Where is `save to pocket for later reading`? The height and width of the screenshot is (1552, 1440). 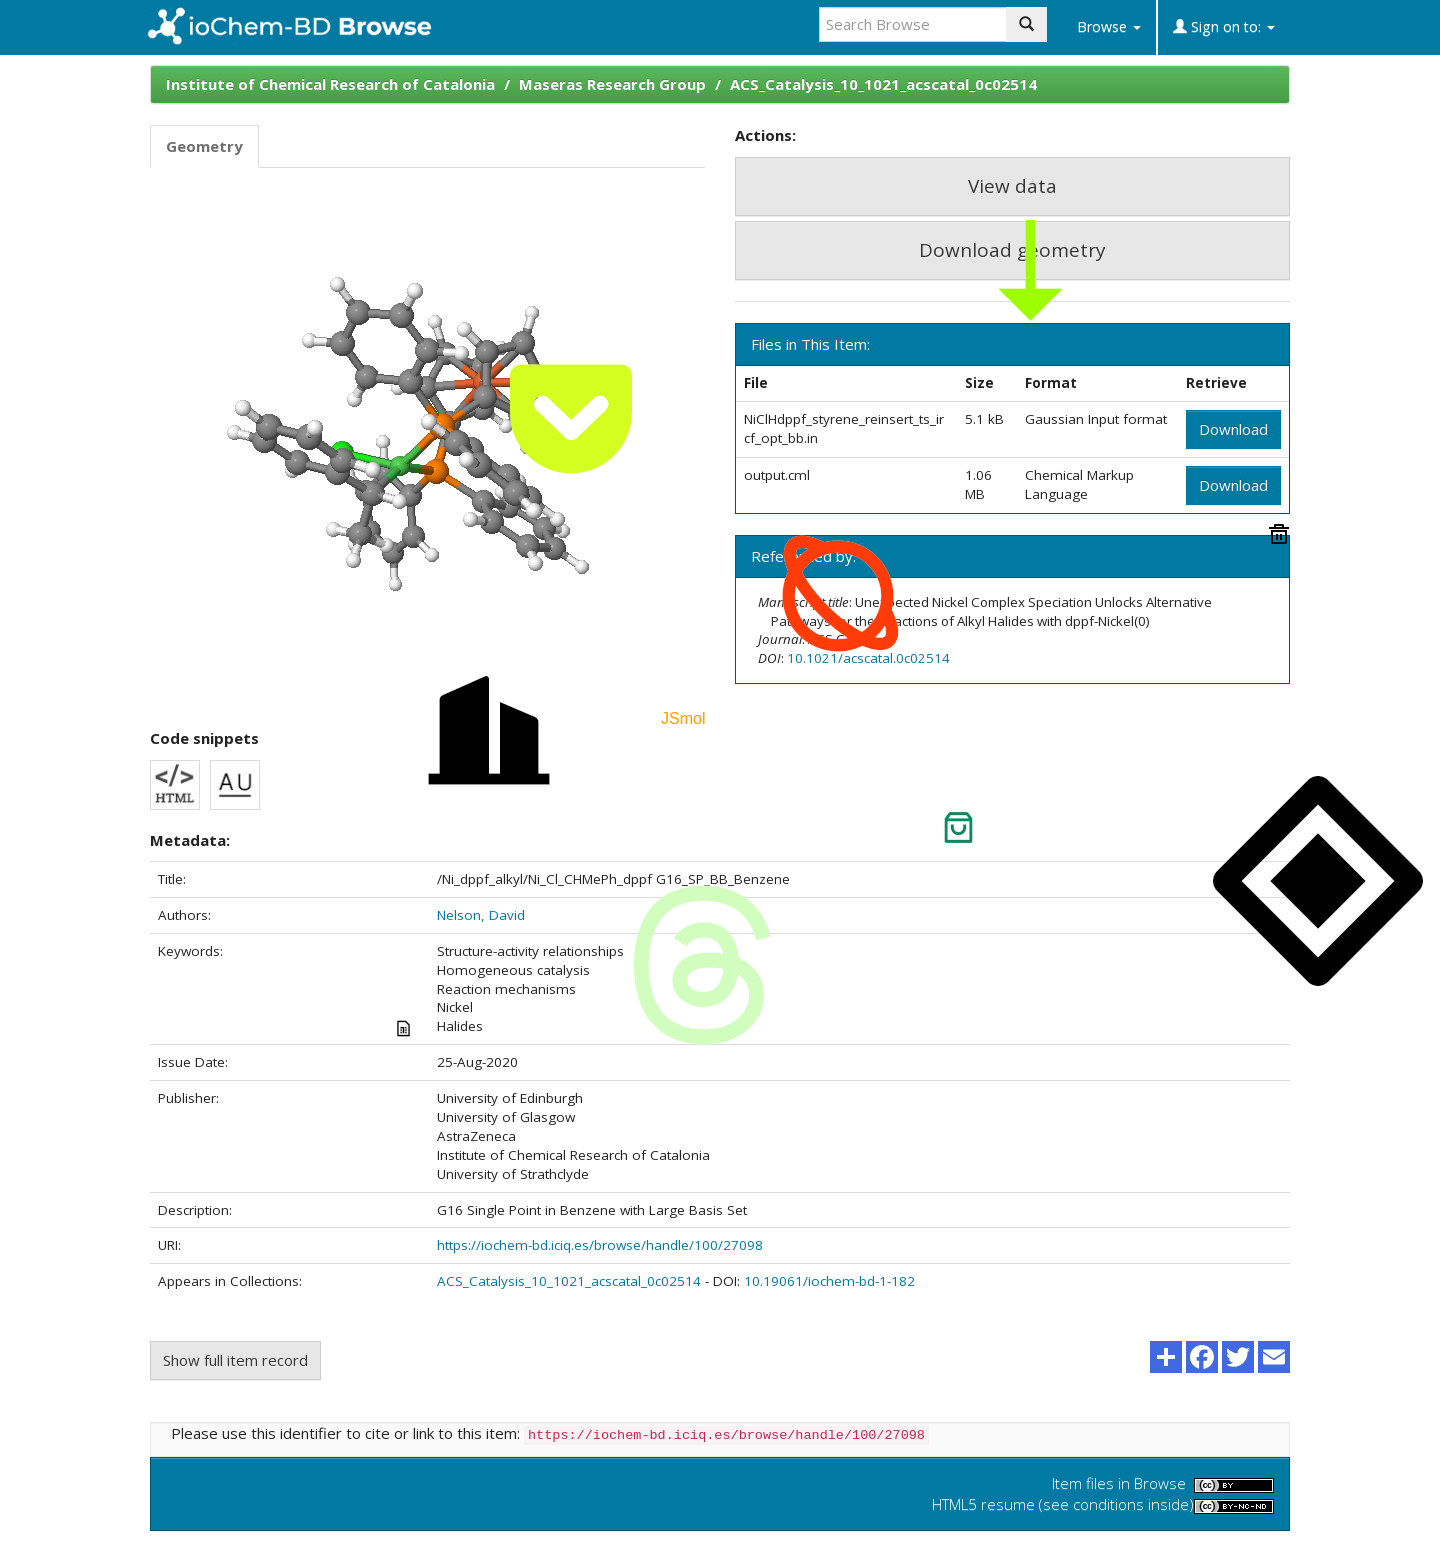 save to pocket for later reading is located at coordinates (571, 419).